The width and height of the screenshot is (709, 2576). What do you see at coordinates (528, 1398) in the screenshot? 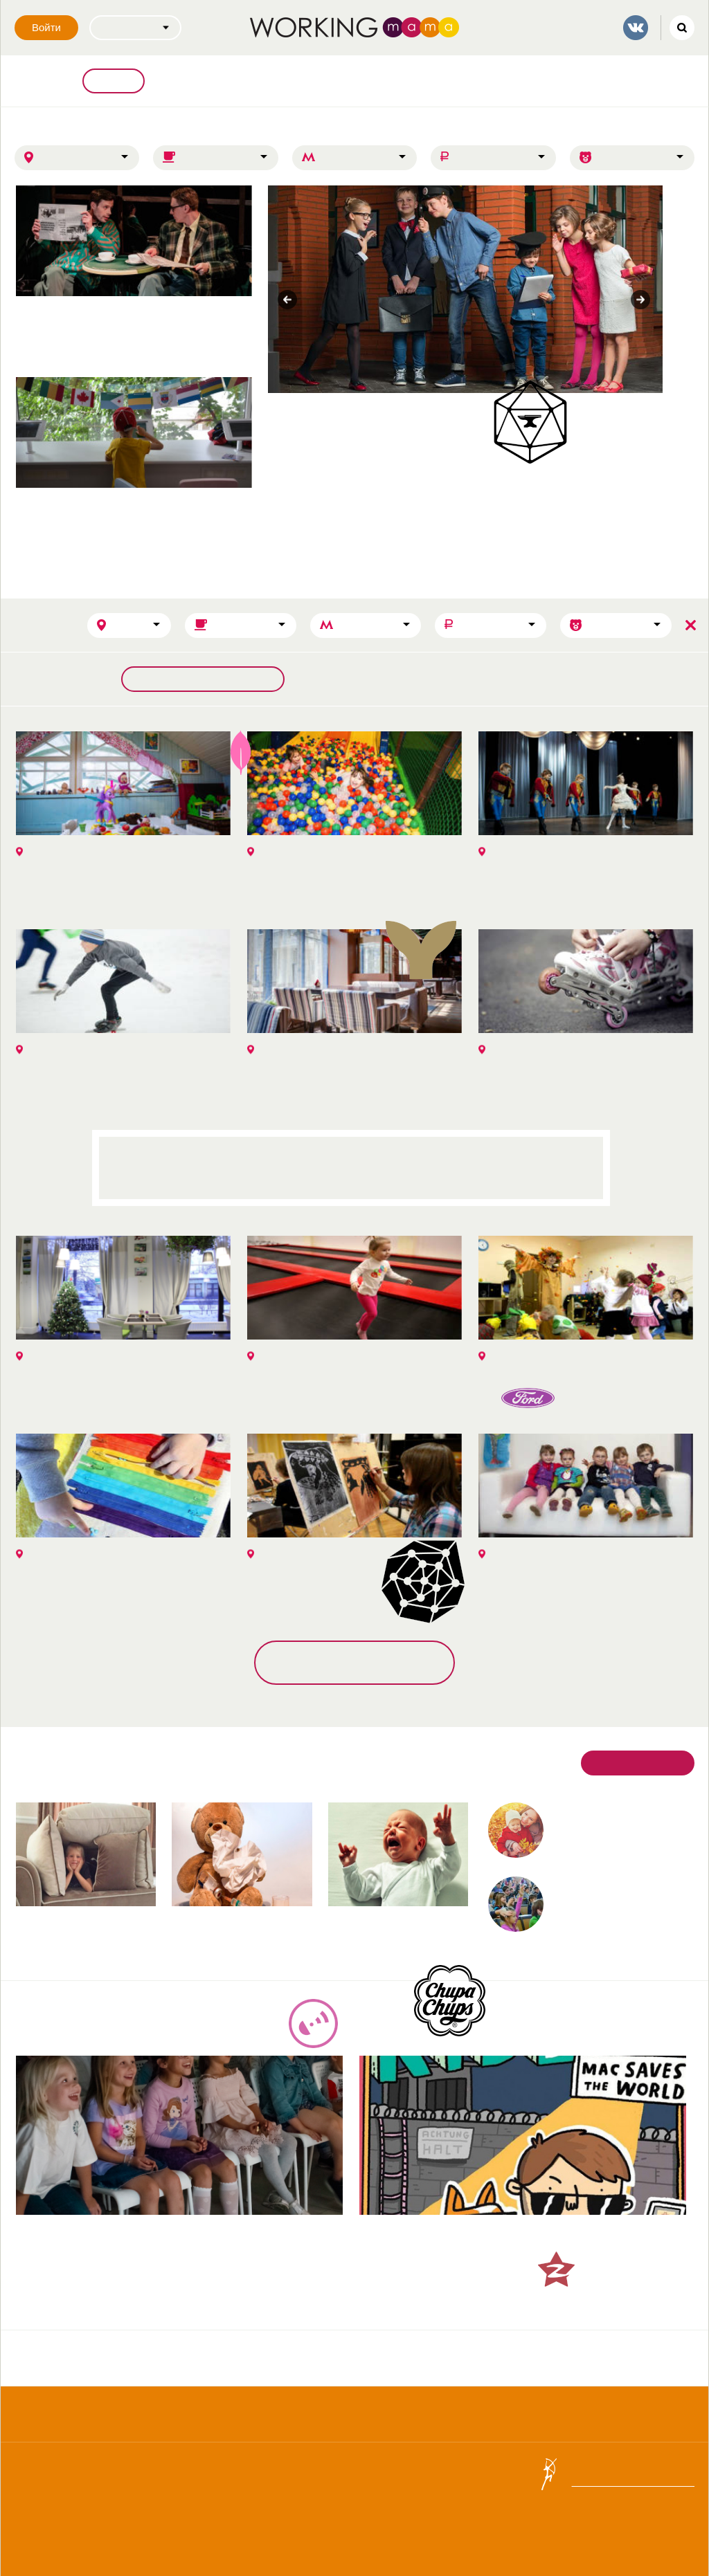
I see `Ford brand or dealership app` at bounding box center [528, 1398].